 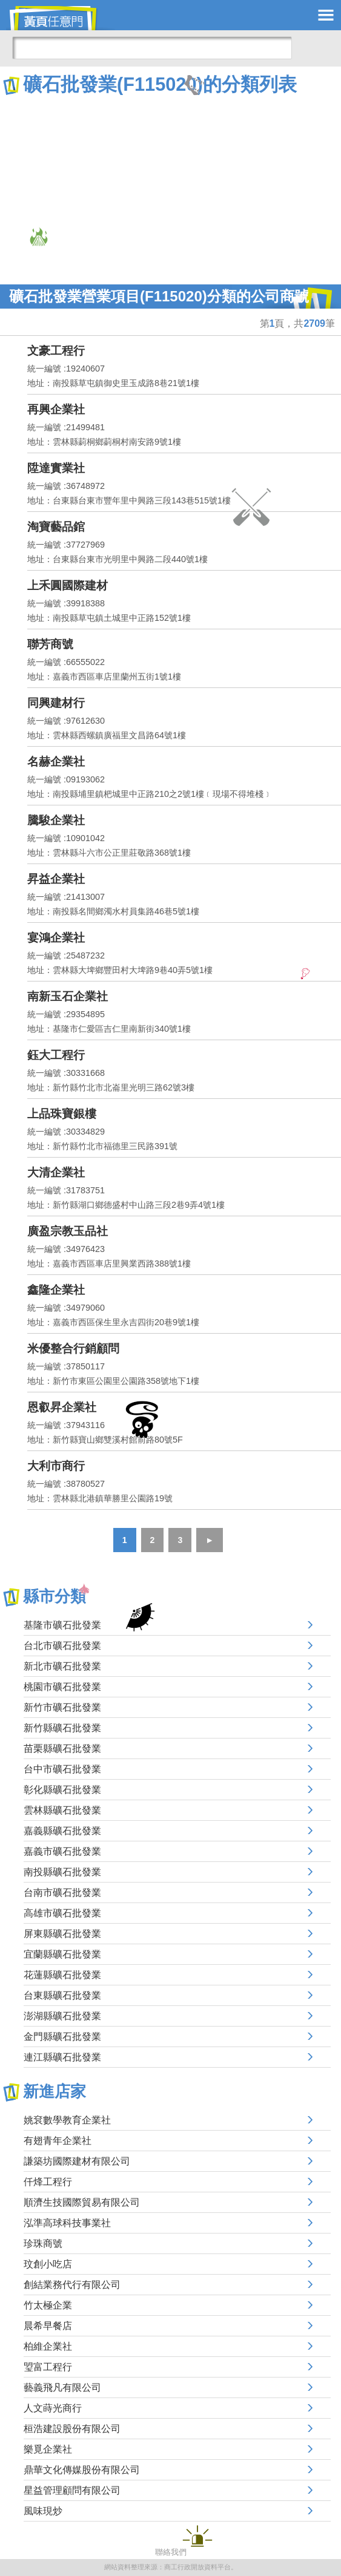 What do you see at coordinates (140, 1617) in the screenshot?
I see `toggle cooling or fan settings` at bounding box center [140, 1617].